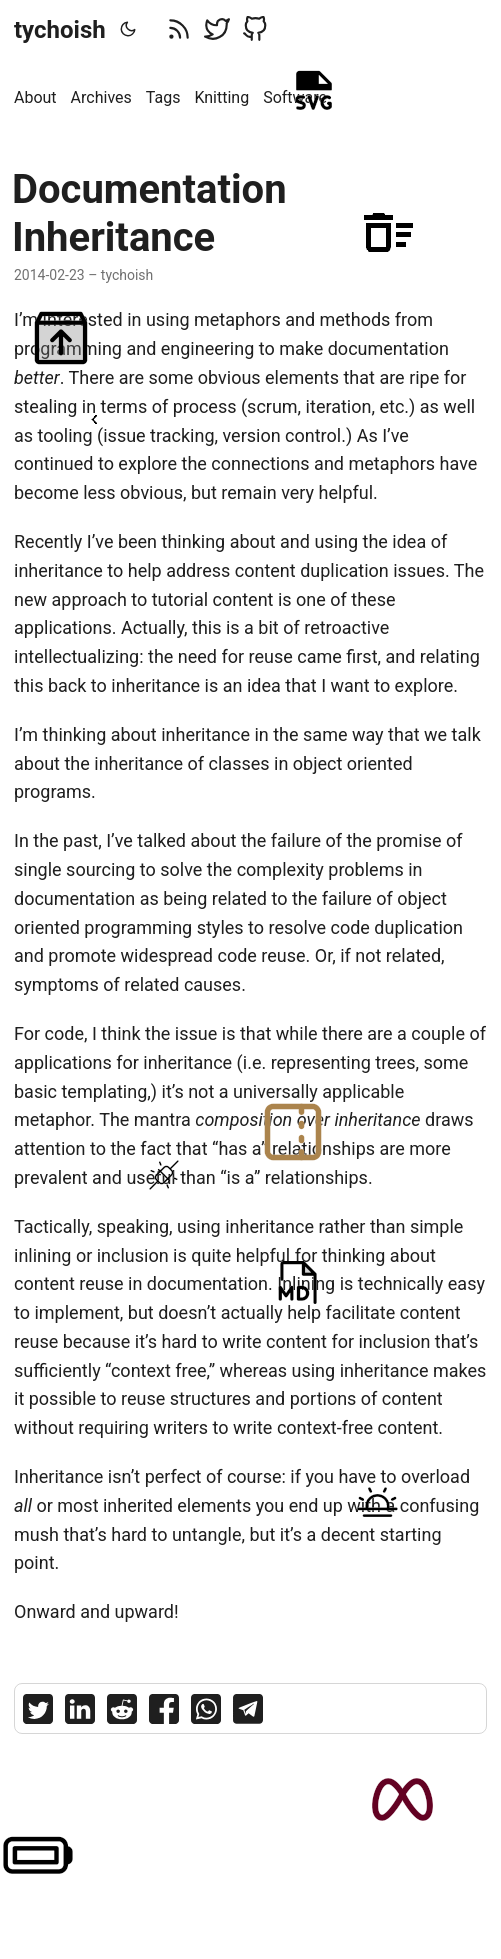 The width and height of the screenshot is (501, 1959). What do you see at coordinates (38, 1853) in the screenshot?
I see `indicates battery is fully charged` at bounding box center [38, 1853].